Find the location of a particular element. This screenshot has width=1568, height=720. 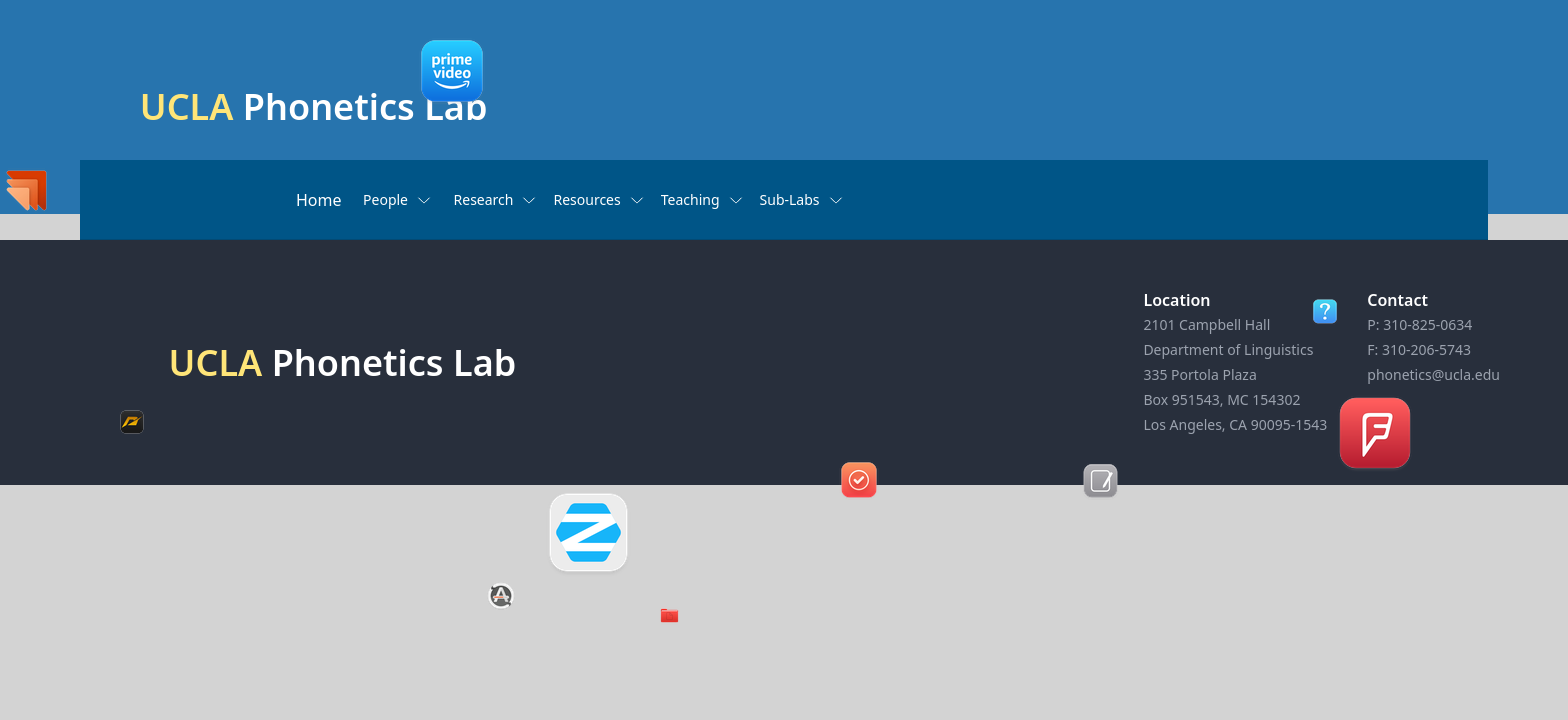

open Amazon Prime Video app is located at coordinates (452, 71).